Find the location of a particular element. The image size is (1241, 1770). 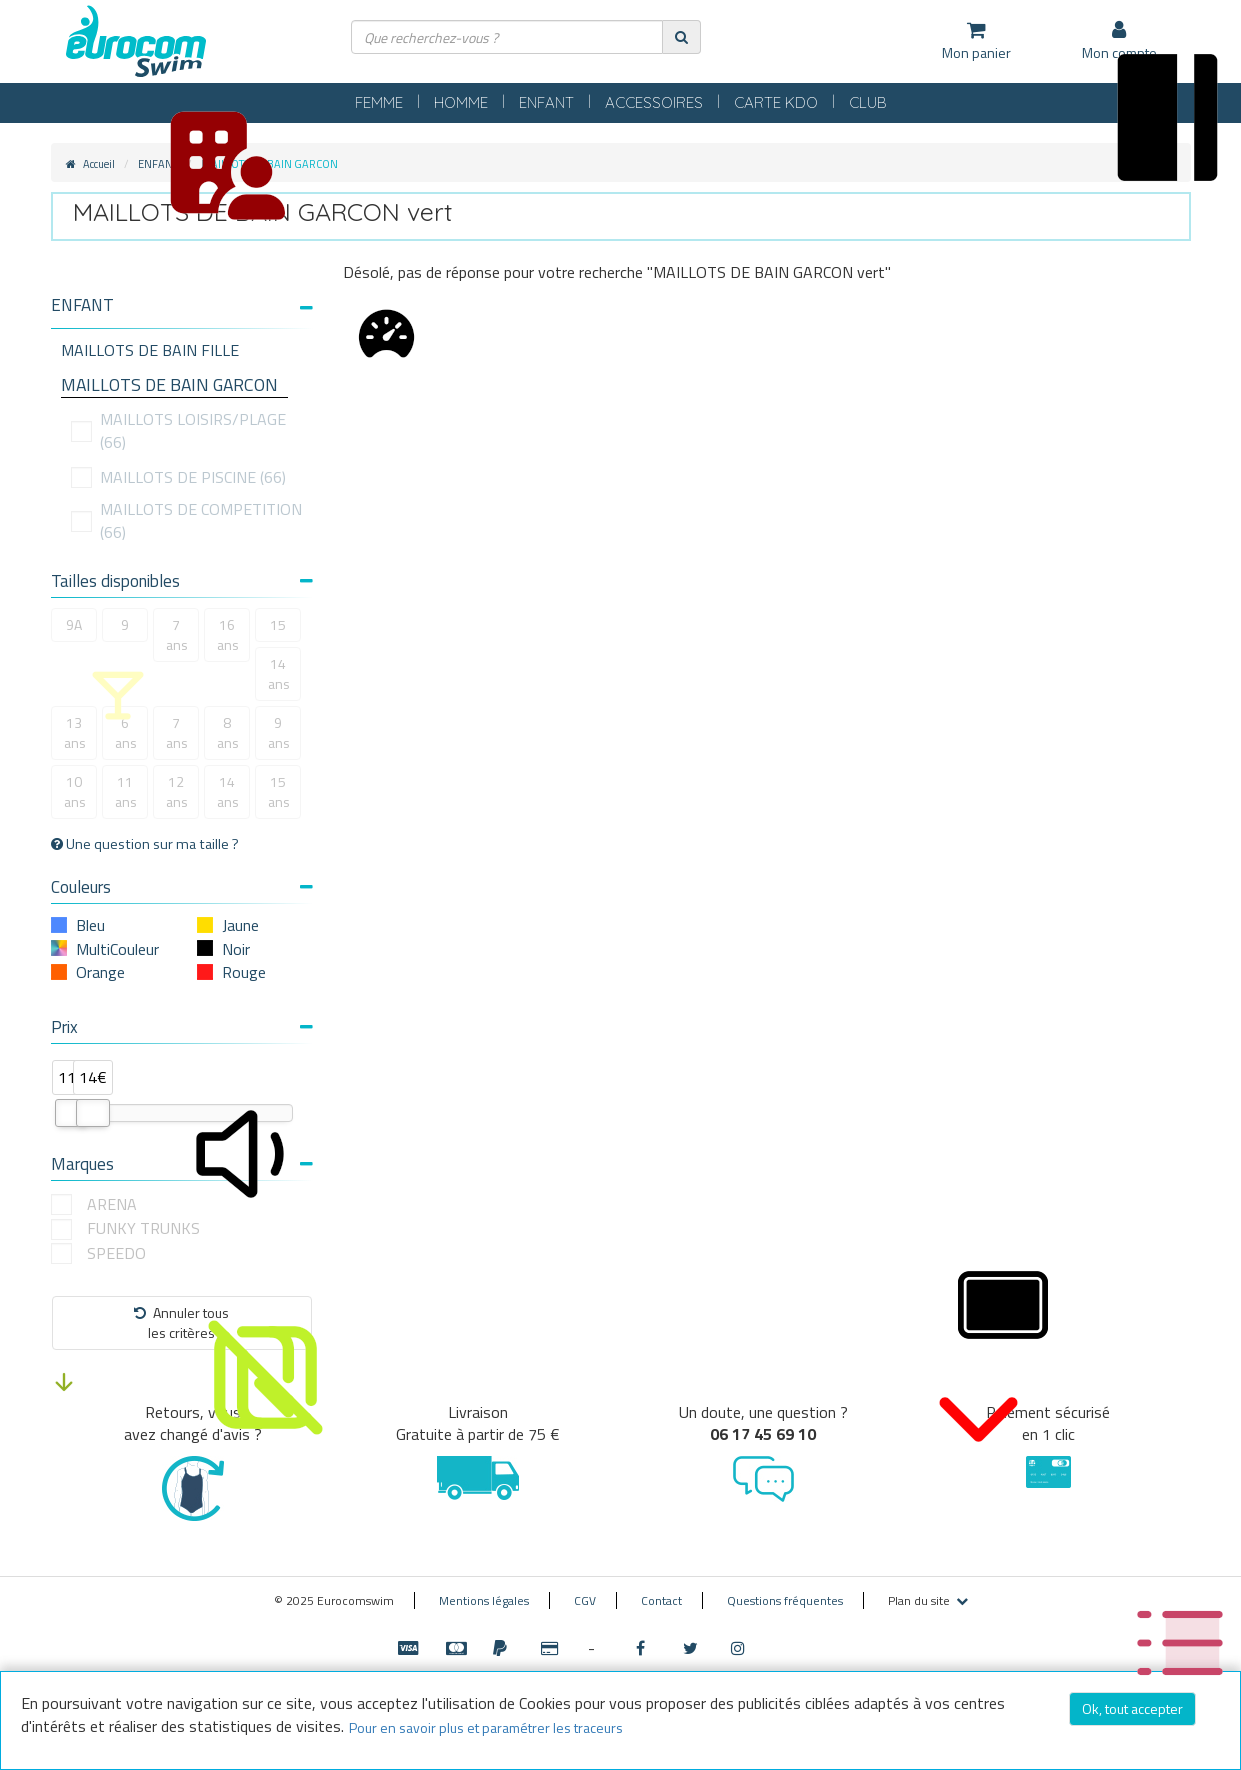

access bar or cocktail menu is located at coordinates (118, 694).